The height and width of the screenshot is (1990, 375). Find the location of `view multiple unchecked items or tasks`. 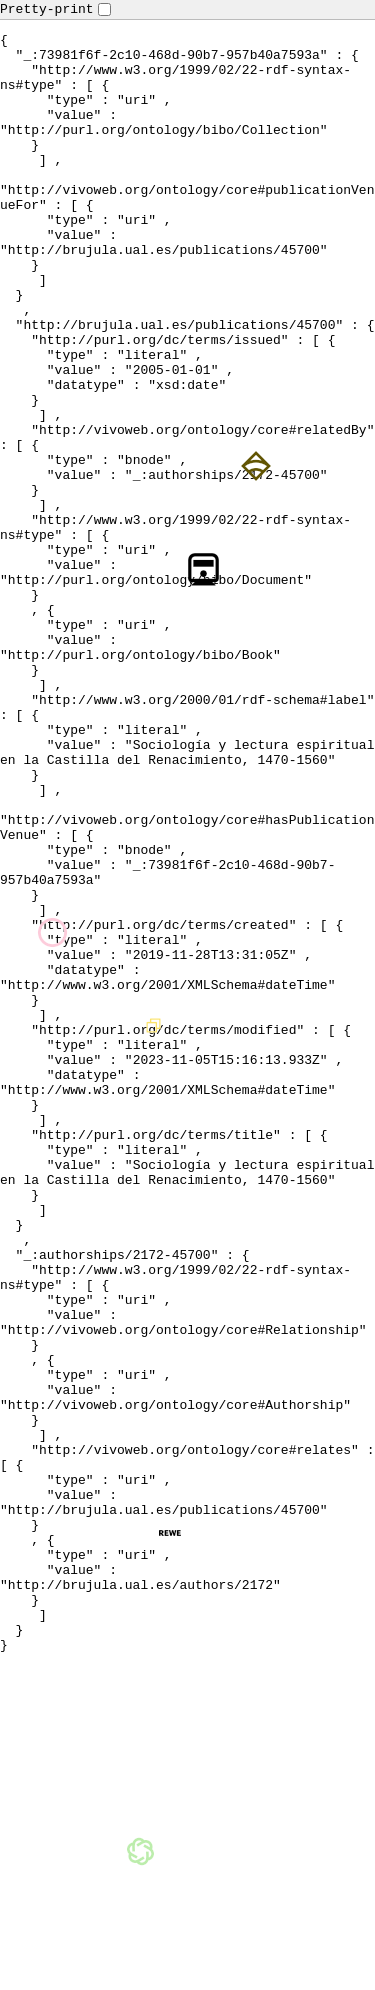

view multiple unchecked items or tasks is located at coordinates (153, 1025).